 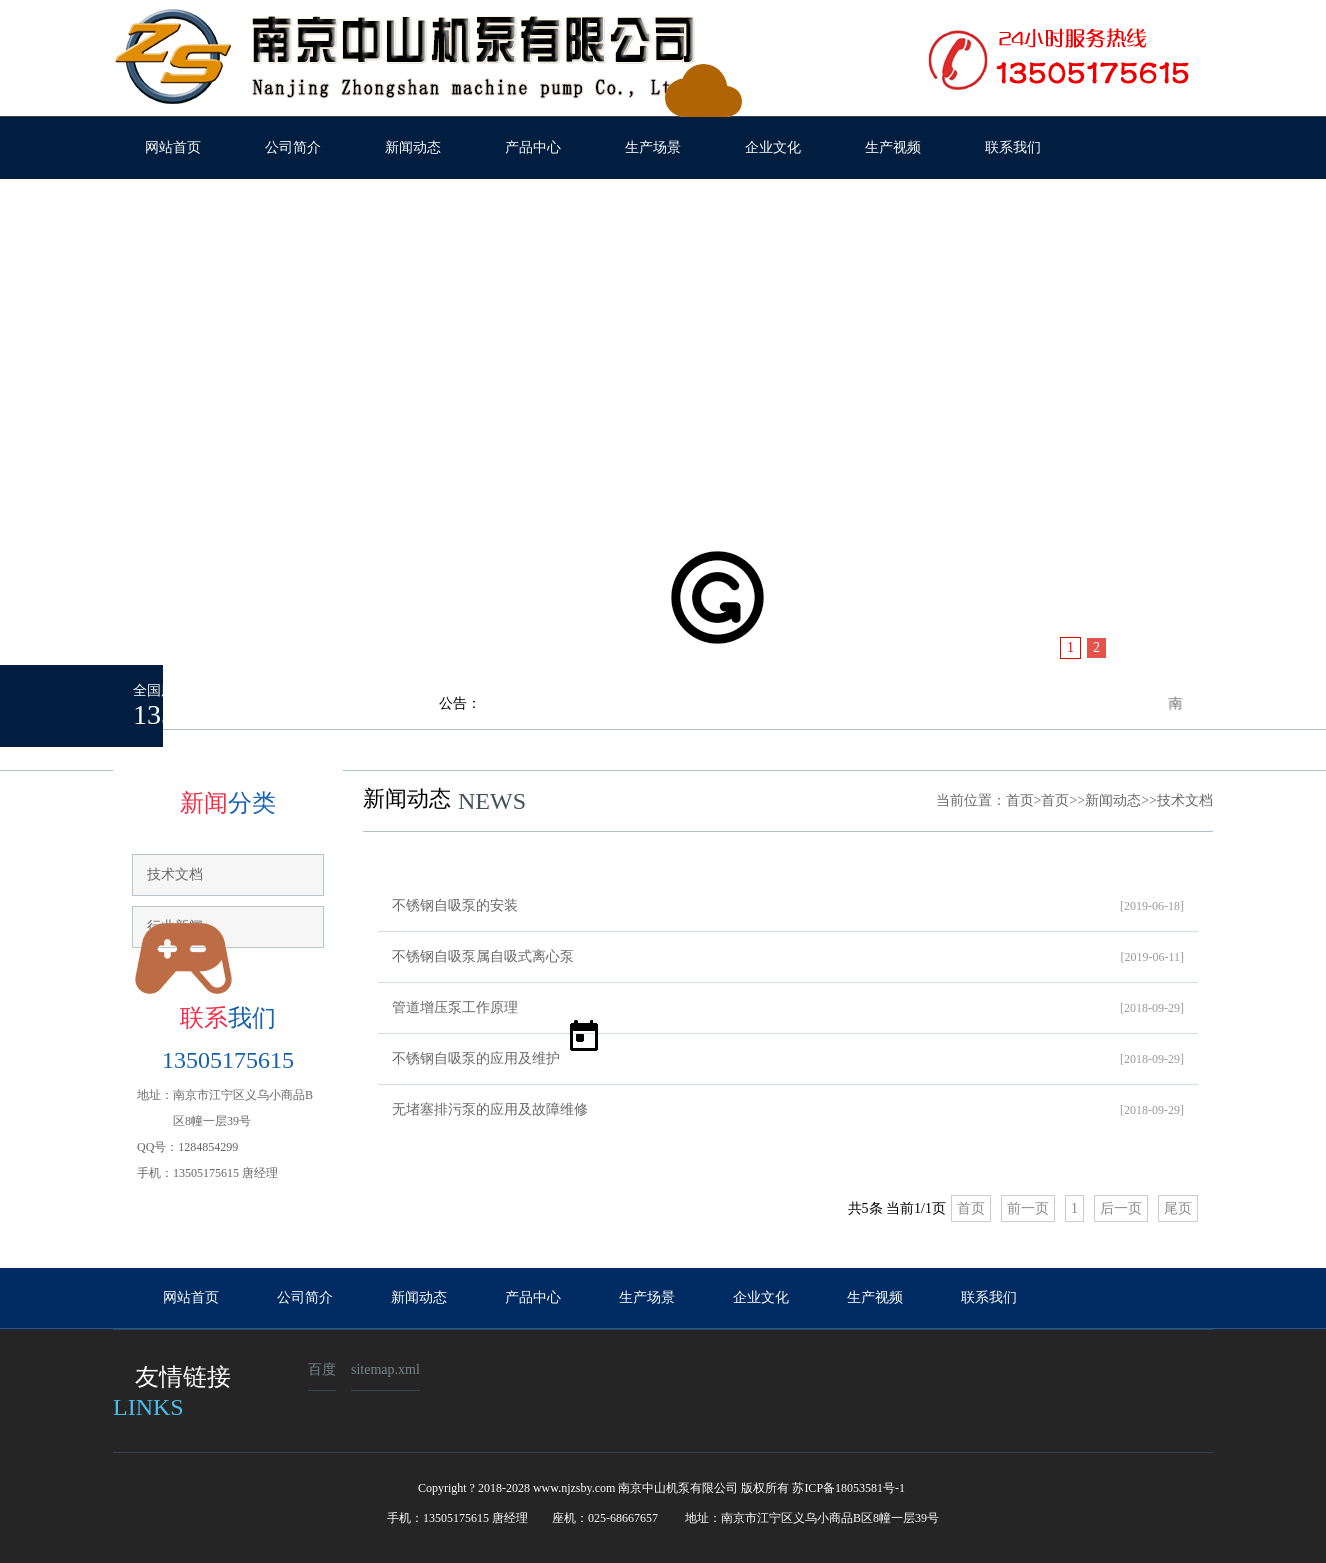 I want to click on cloud storage or syncing status, so click(x=703, y=90).